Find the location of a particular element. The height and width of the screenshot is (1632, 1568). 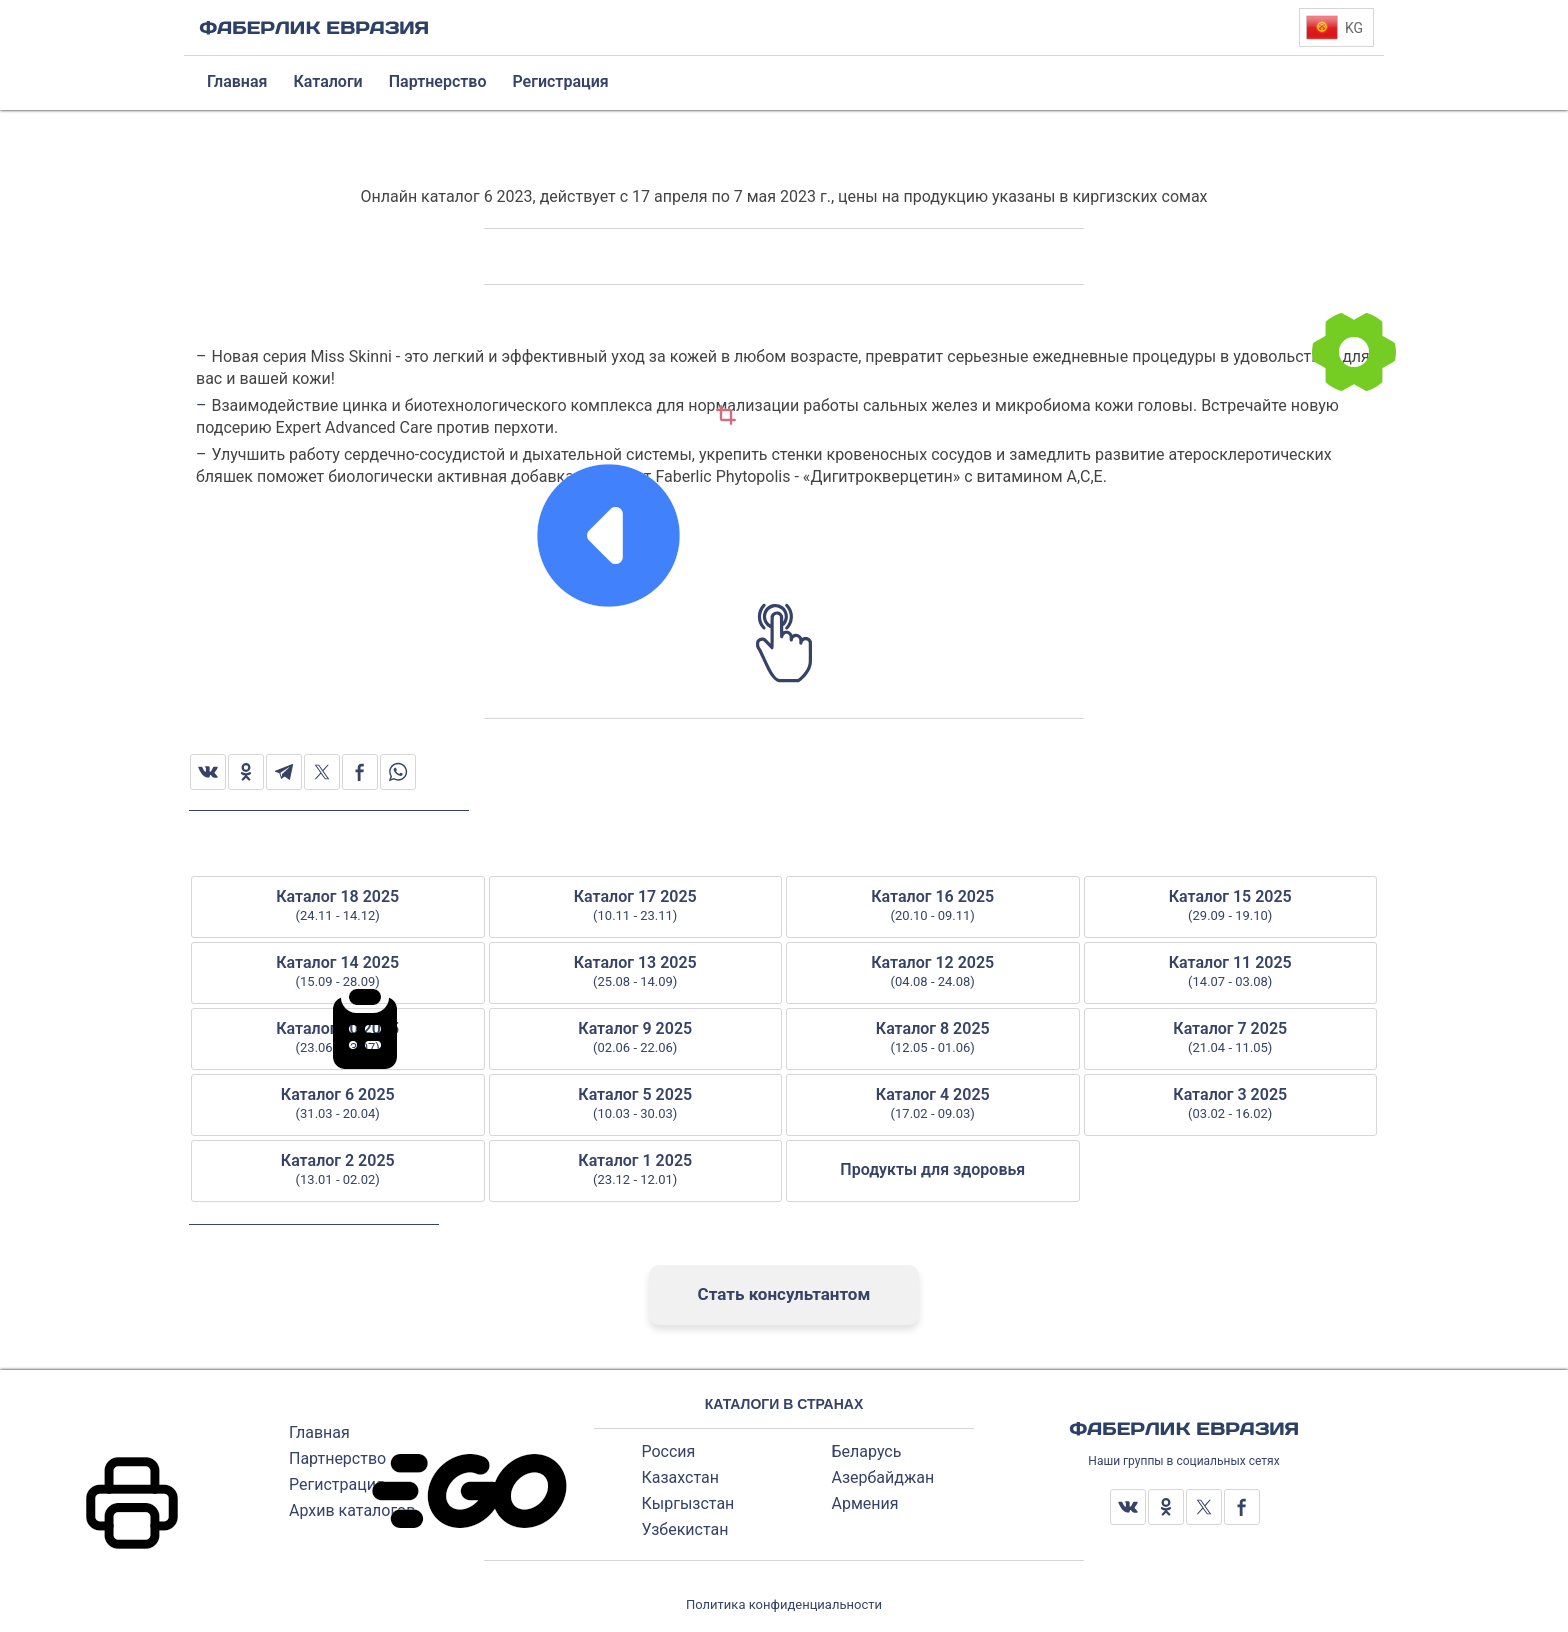

crop an image or photo is located at coordinates (726, 415).